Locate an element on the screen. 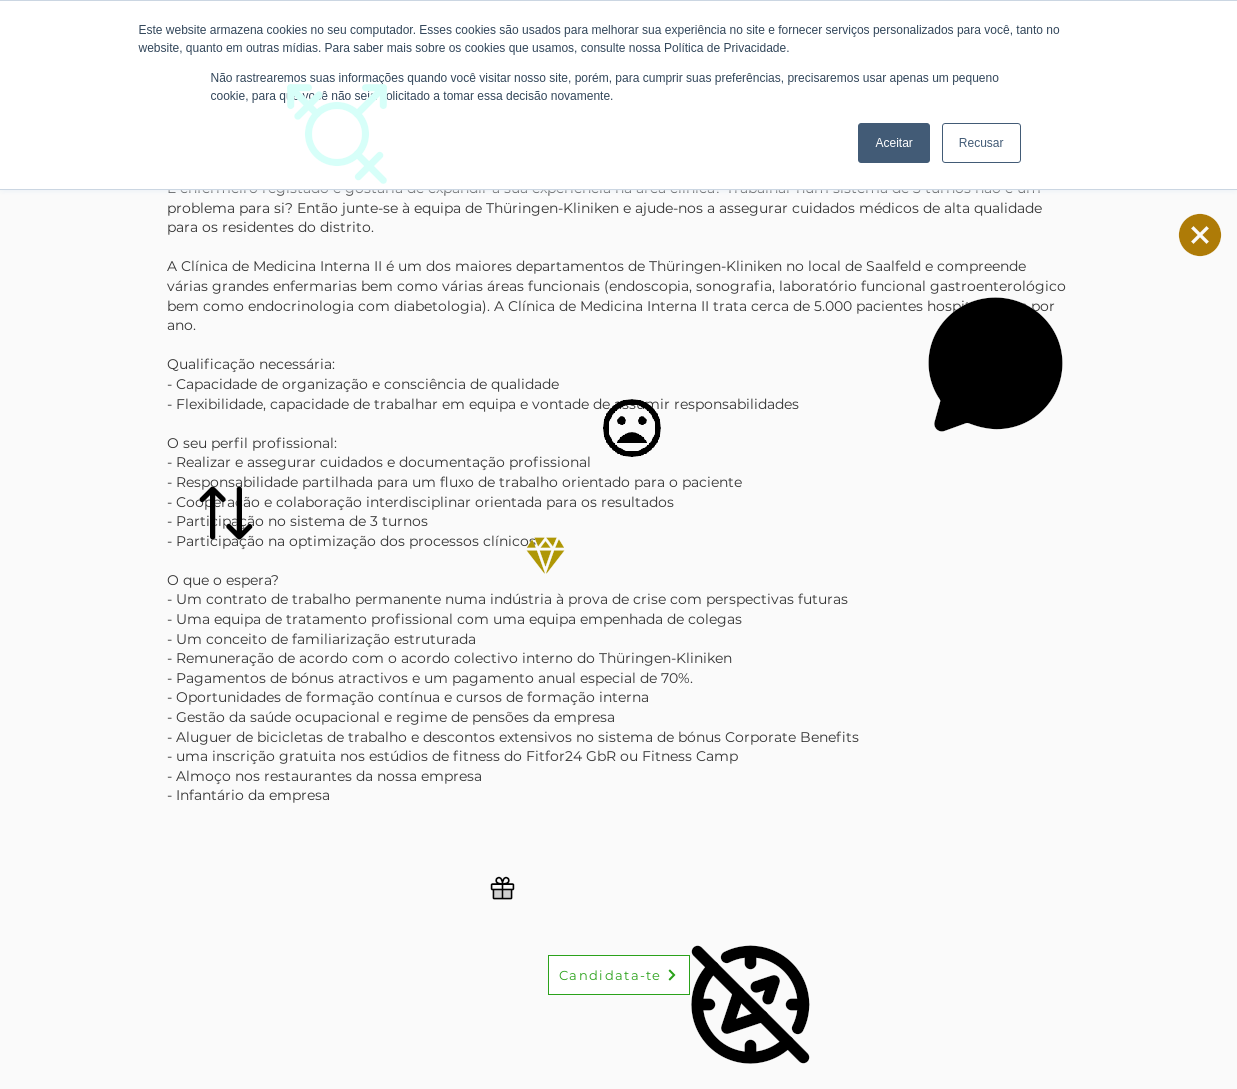 The image size is (1237, 1089). sort items in ascending or descending order is located at coordinates (226, 513).